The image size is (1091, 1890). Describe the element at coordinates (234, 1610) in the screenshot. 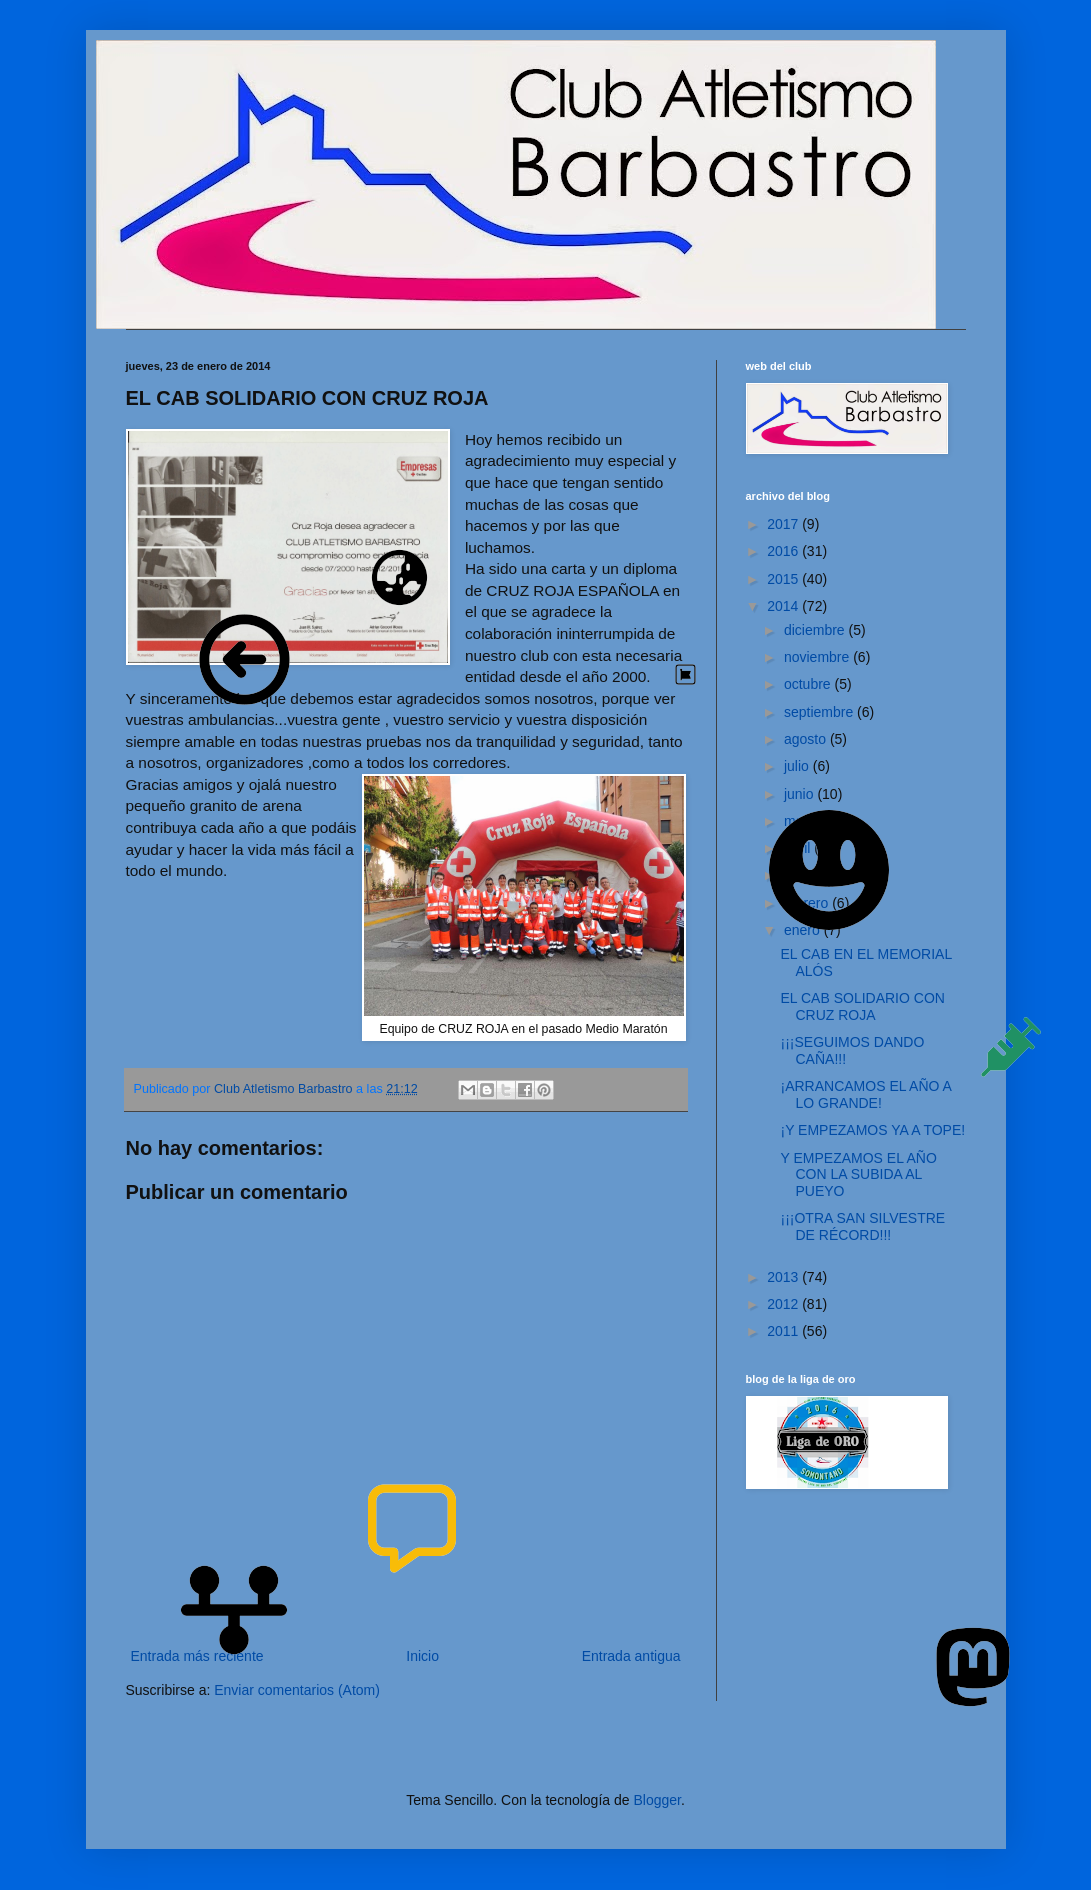

I see `view timeline or chronological history` at that location.